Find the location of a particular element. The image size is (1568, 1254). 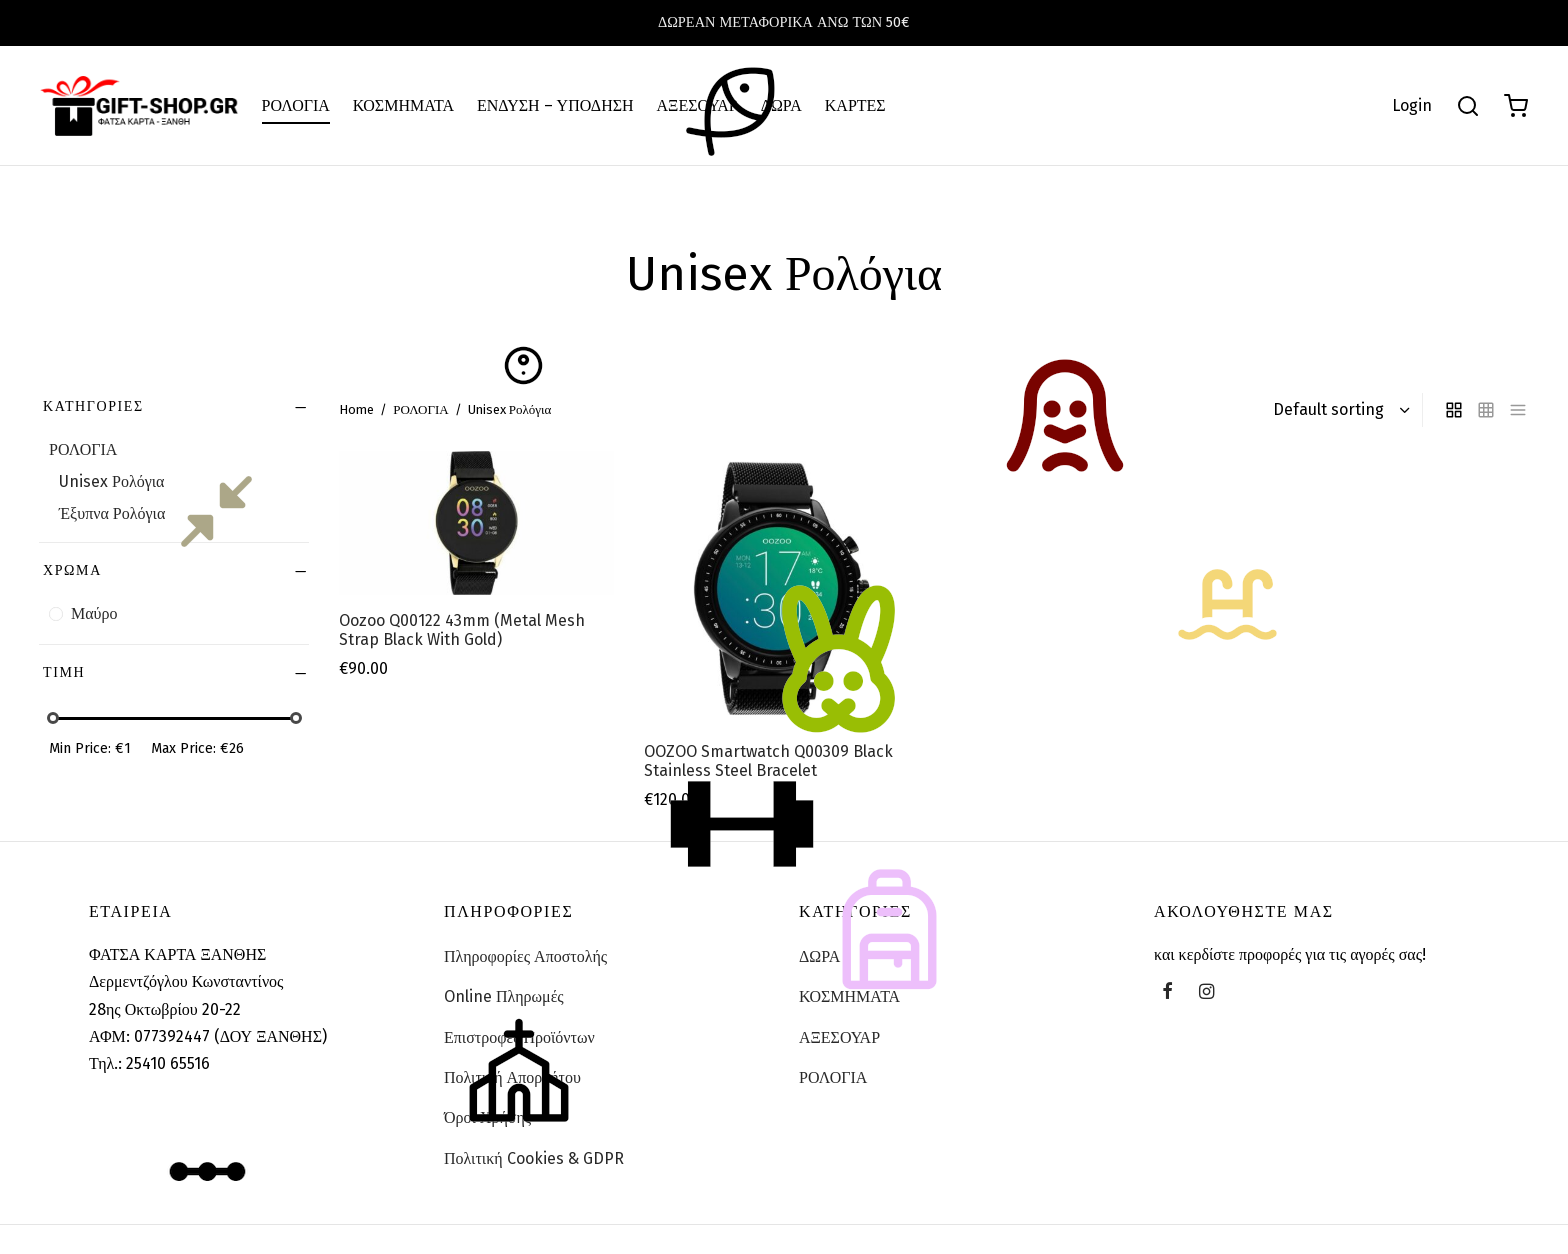

access swimming pool facilities is located at coordinates (1227, 604).